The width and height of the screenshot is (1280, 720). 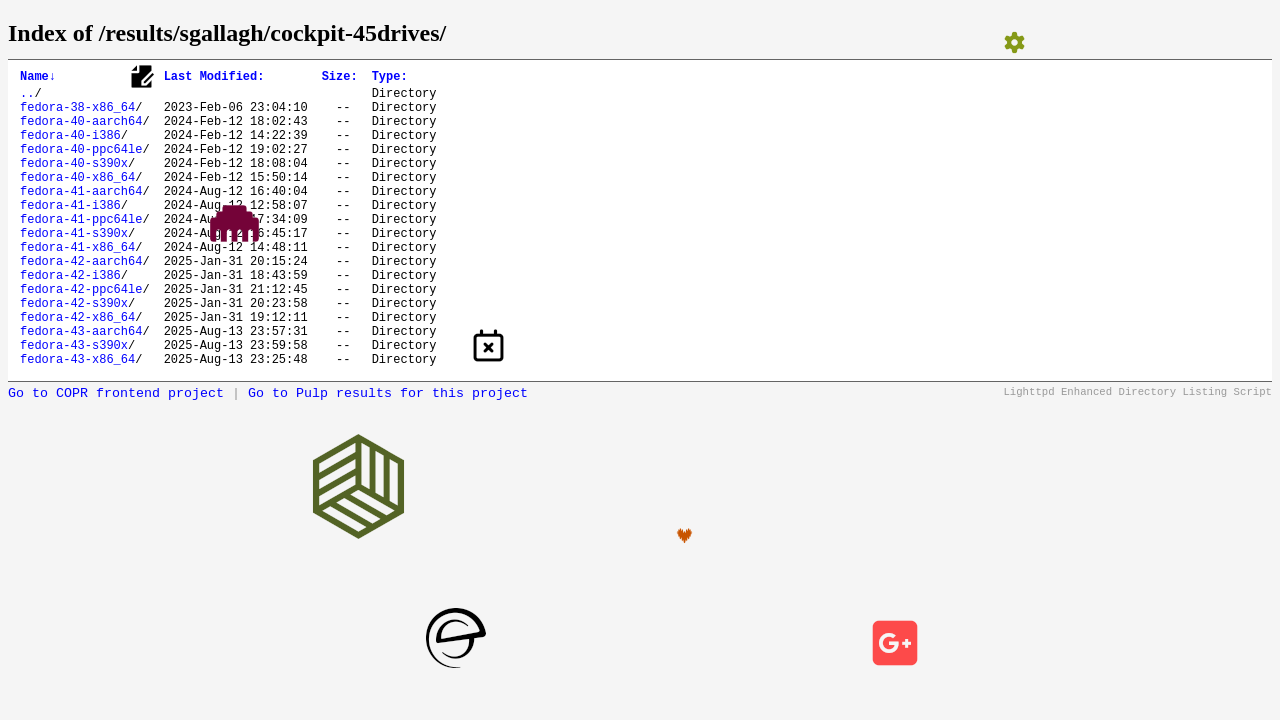 I want to click on access settings or preferences, so click(x=1014, y=42).